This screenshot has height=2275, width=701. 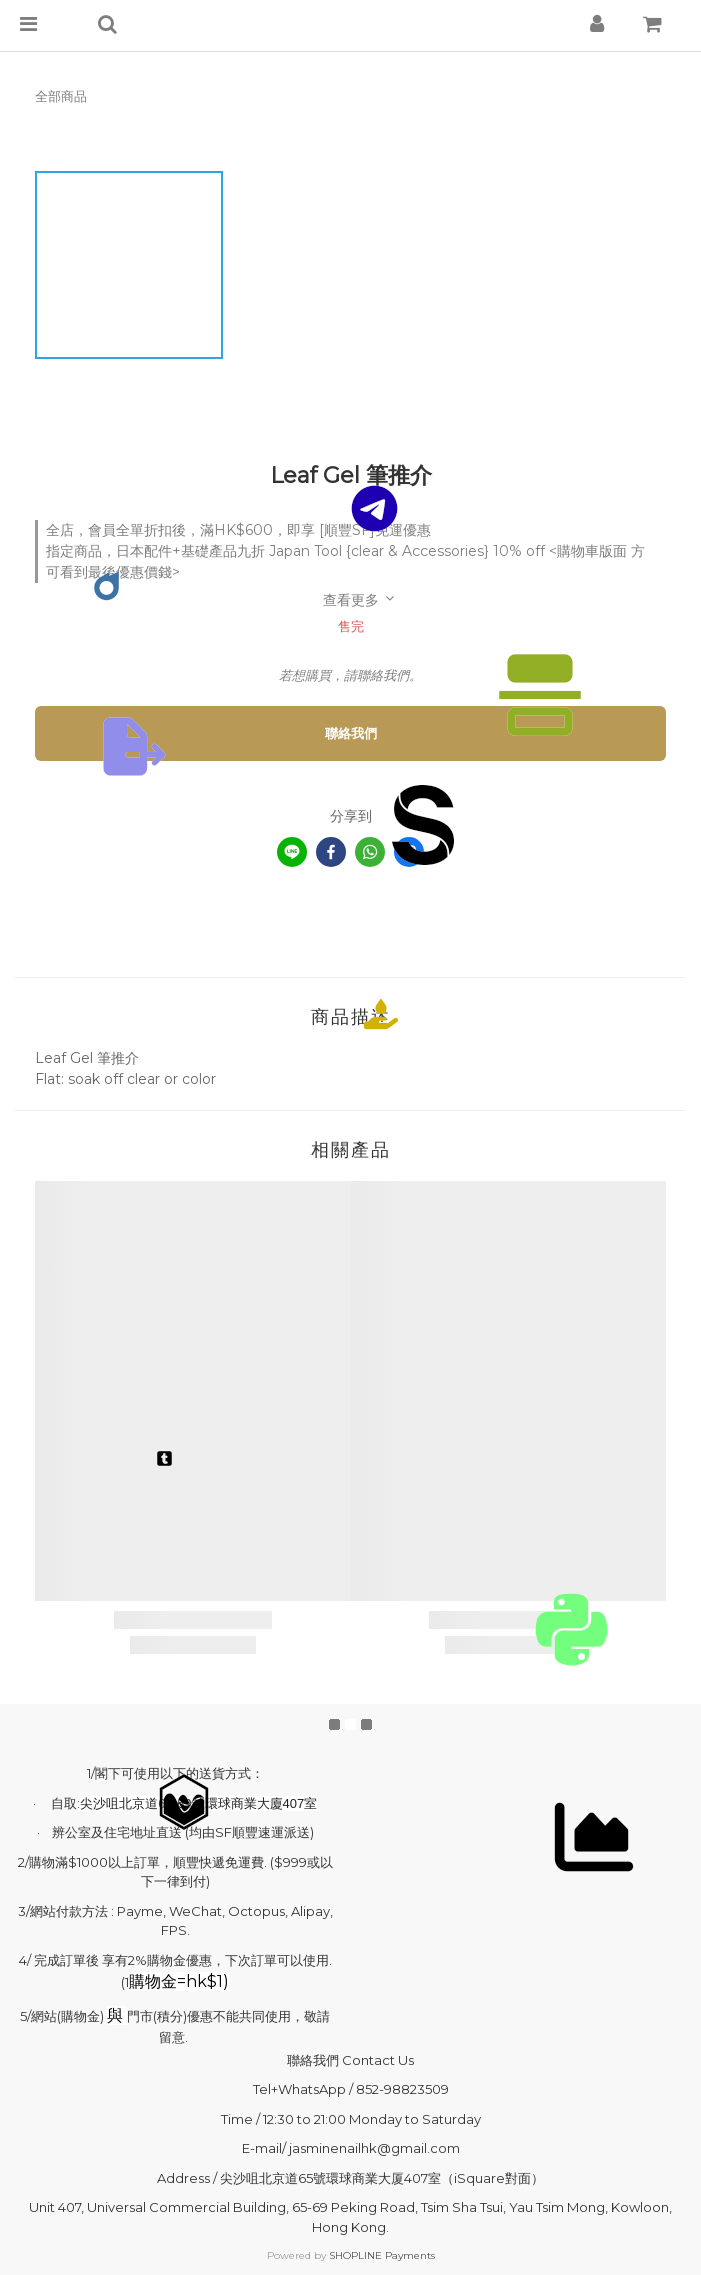 I want to click on python programming language logo, so click(x=571, y=1629).